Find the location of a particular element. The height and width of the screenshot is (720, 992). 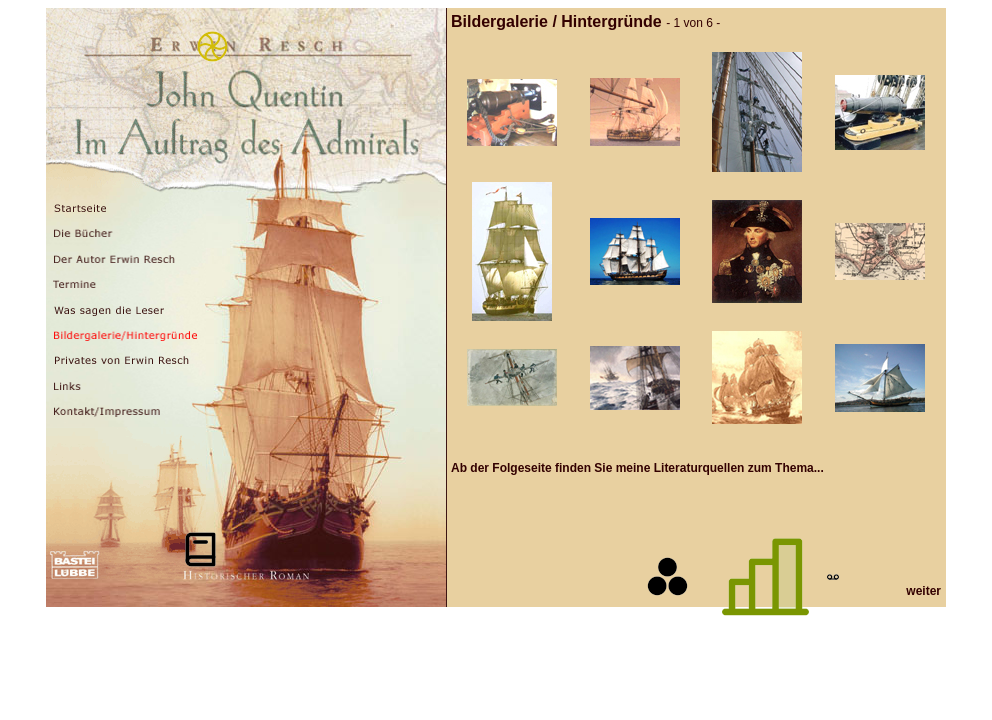

open a book or reading app is located at coordinates (200, 549).